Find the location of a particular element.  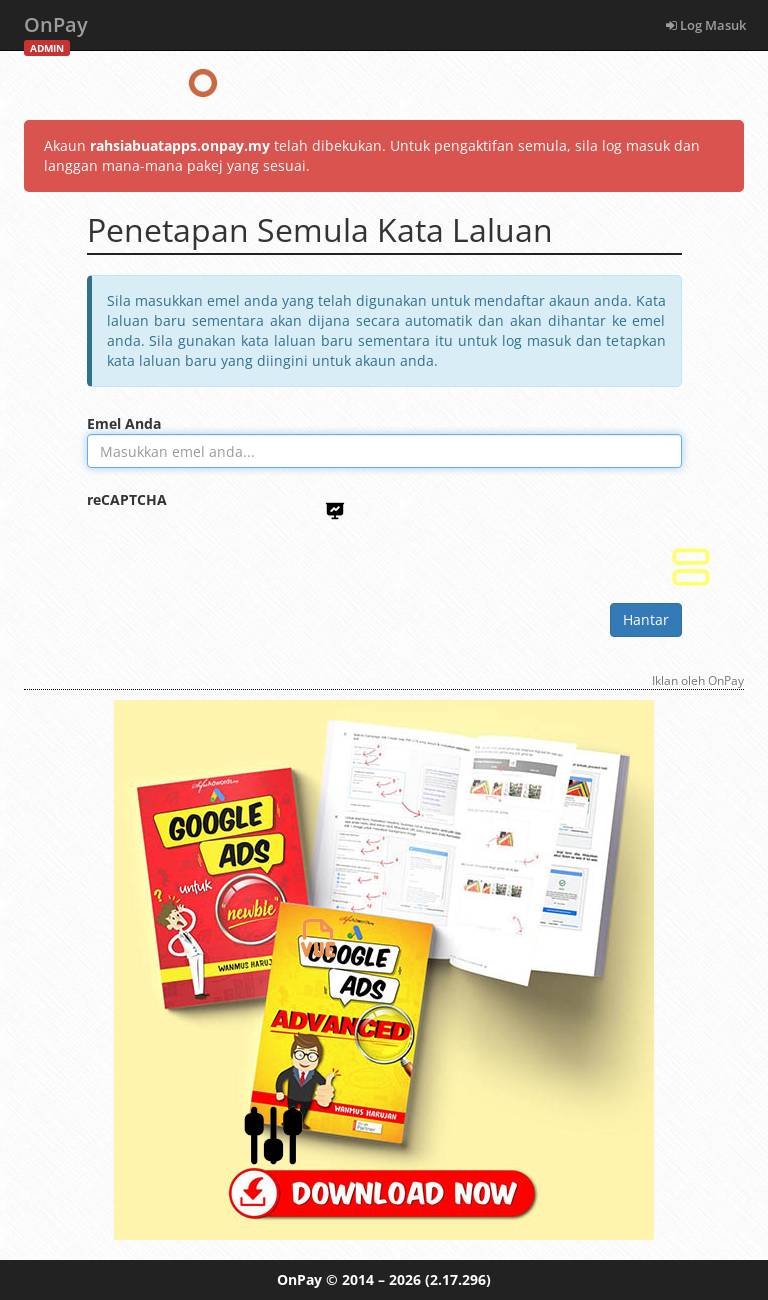

indicates a data point or marker on a graph is located at coordinates (203, 83).